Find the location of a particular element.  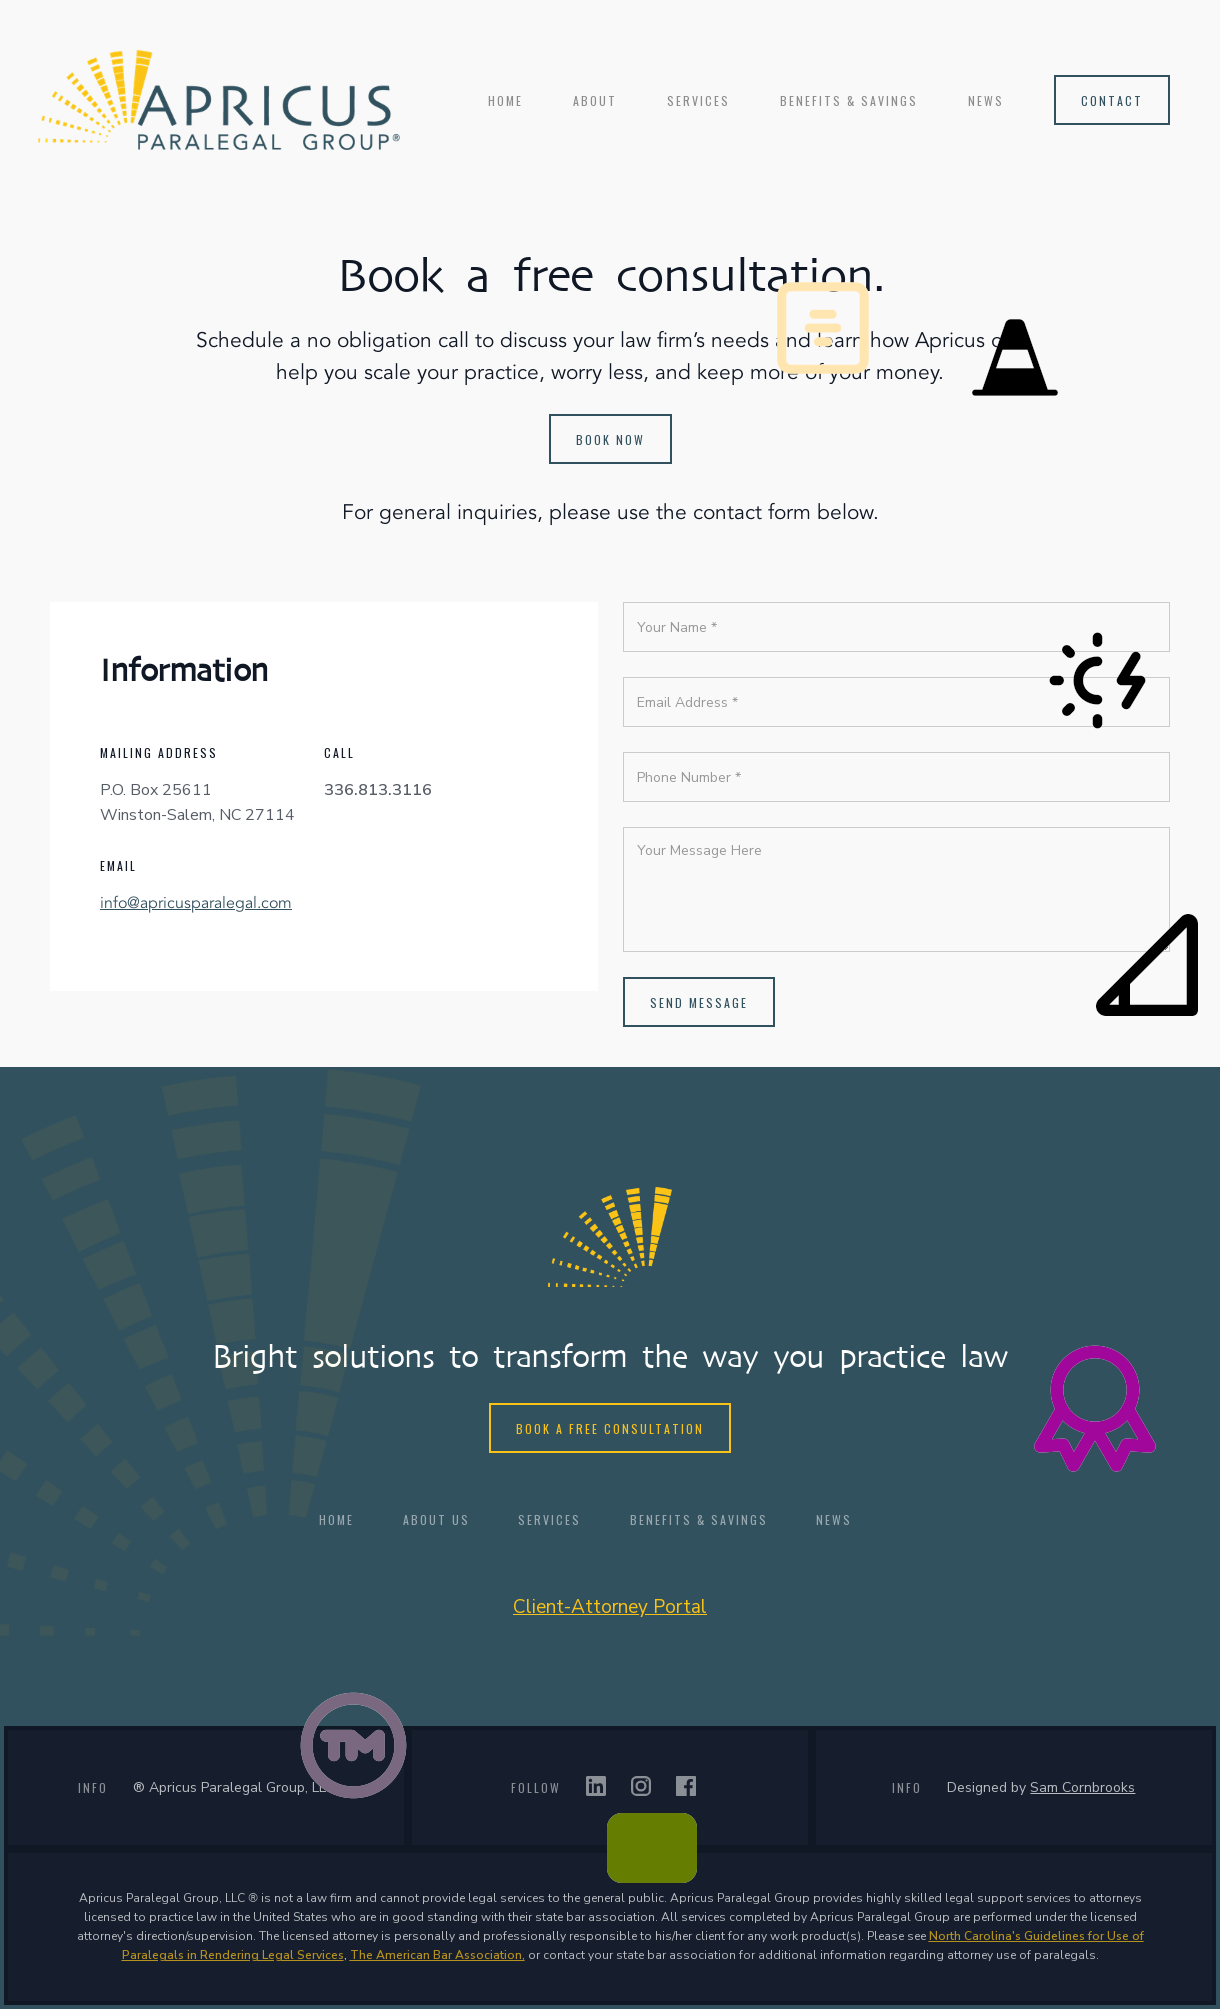

solar power or solar energy settings is located at coordinates (1097, 680).